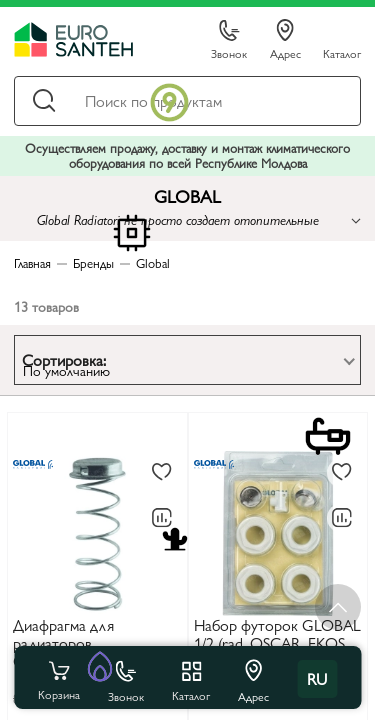 The width and height of the screenshot is (375, 720). Describe the element at coordinates (169, 102) in the screenshot. I see `indicates item number nine in a list or sequence` at that location.